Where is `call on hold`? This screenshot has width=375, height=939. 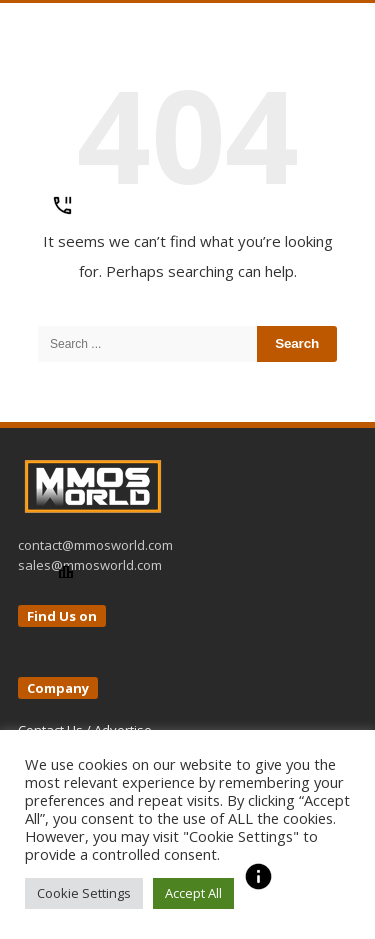
call on hold is located at coordinates (62, 205).